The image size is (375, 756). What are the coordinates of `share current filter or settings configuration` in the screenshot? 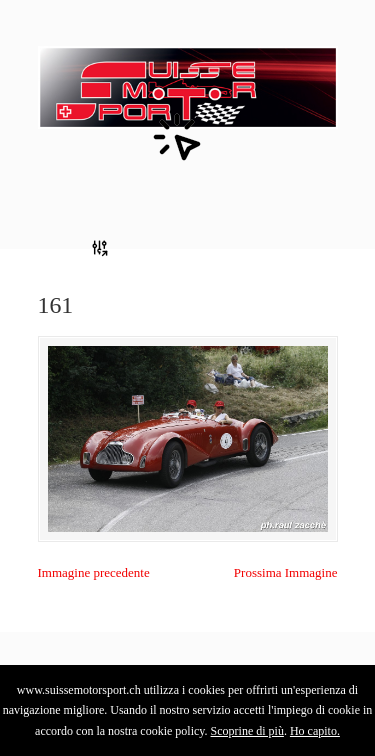 It's located at (99, 247).